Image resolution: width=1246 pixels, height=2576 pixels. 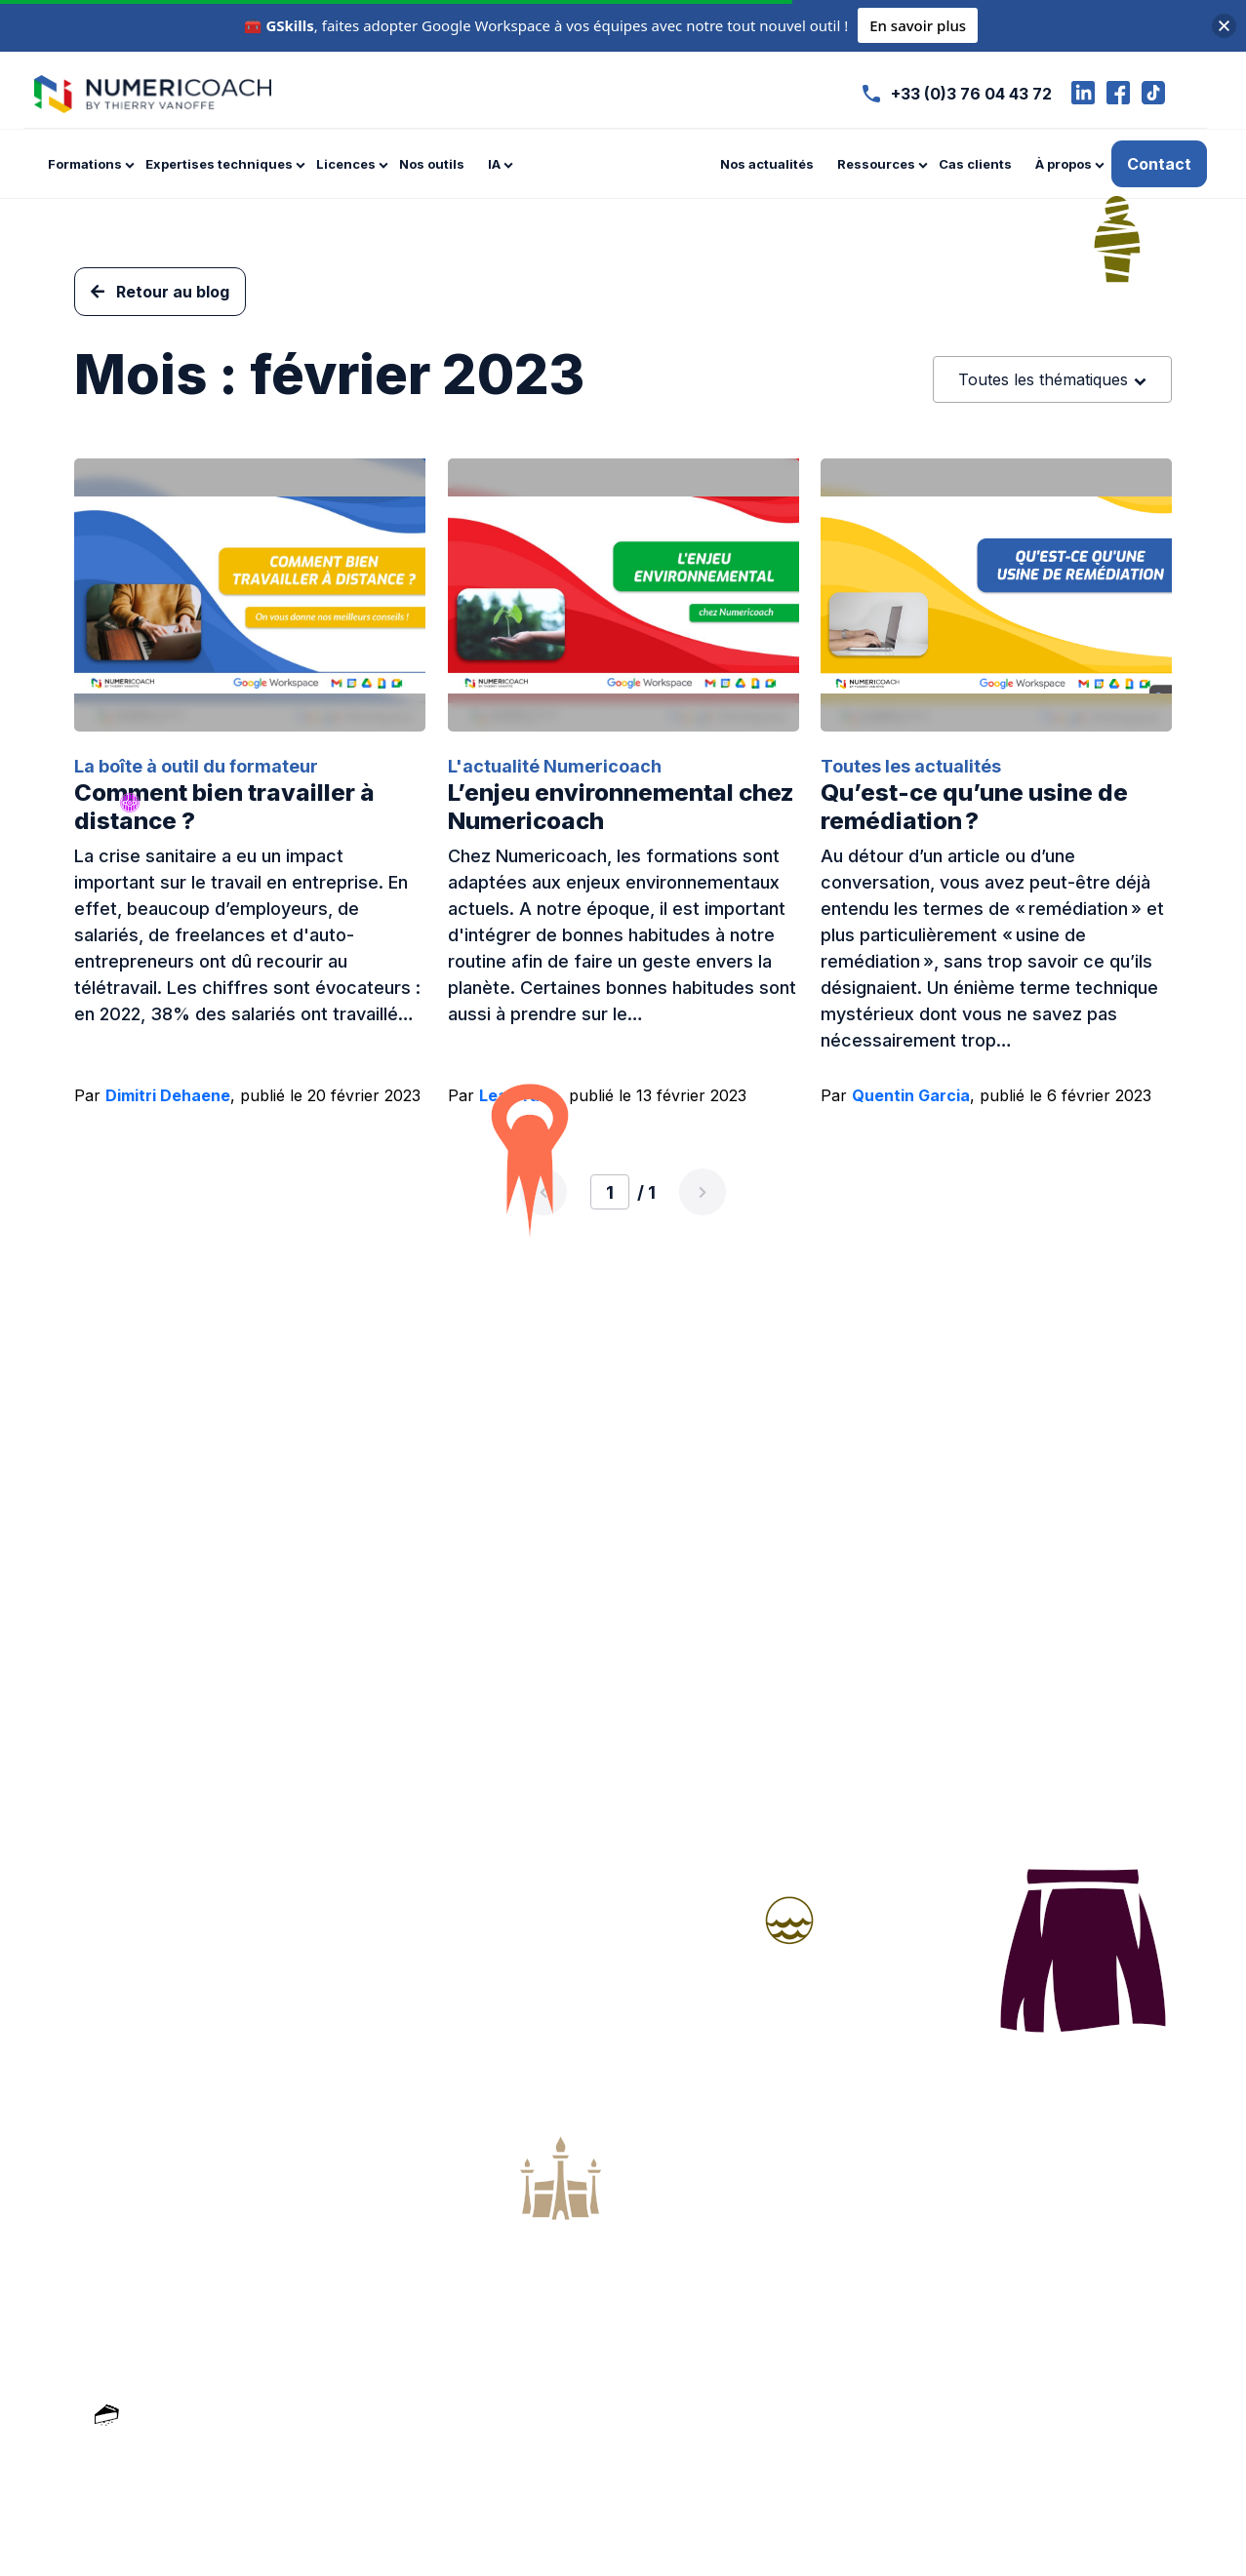 What do you see at coordinates (130, 803) in the screenshot?
I see `select a defensive item or shield equipment` at bounding box center [130, 803].